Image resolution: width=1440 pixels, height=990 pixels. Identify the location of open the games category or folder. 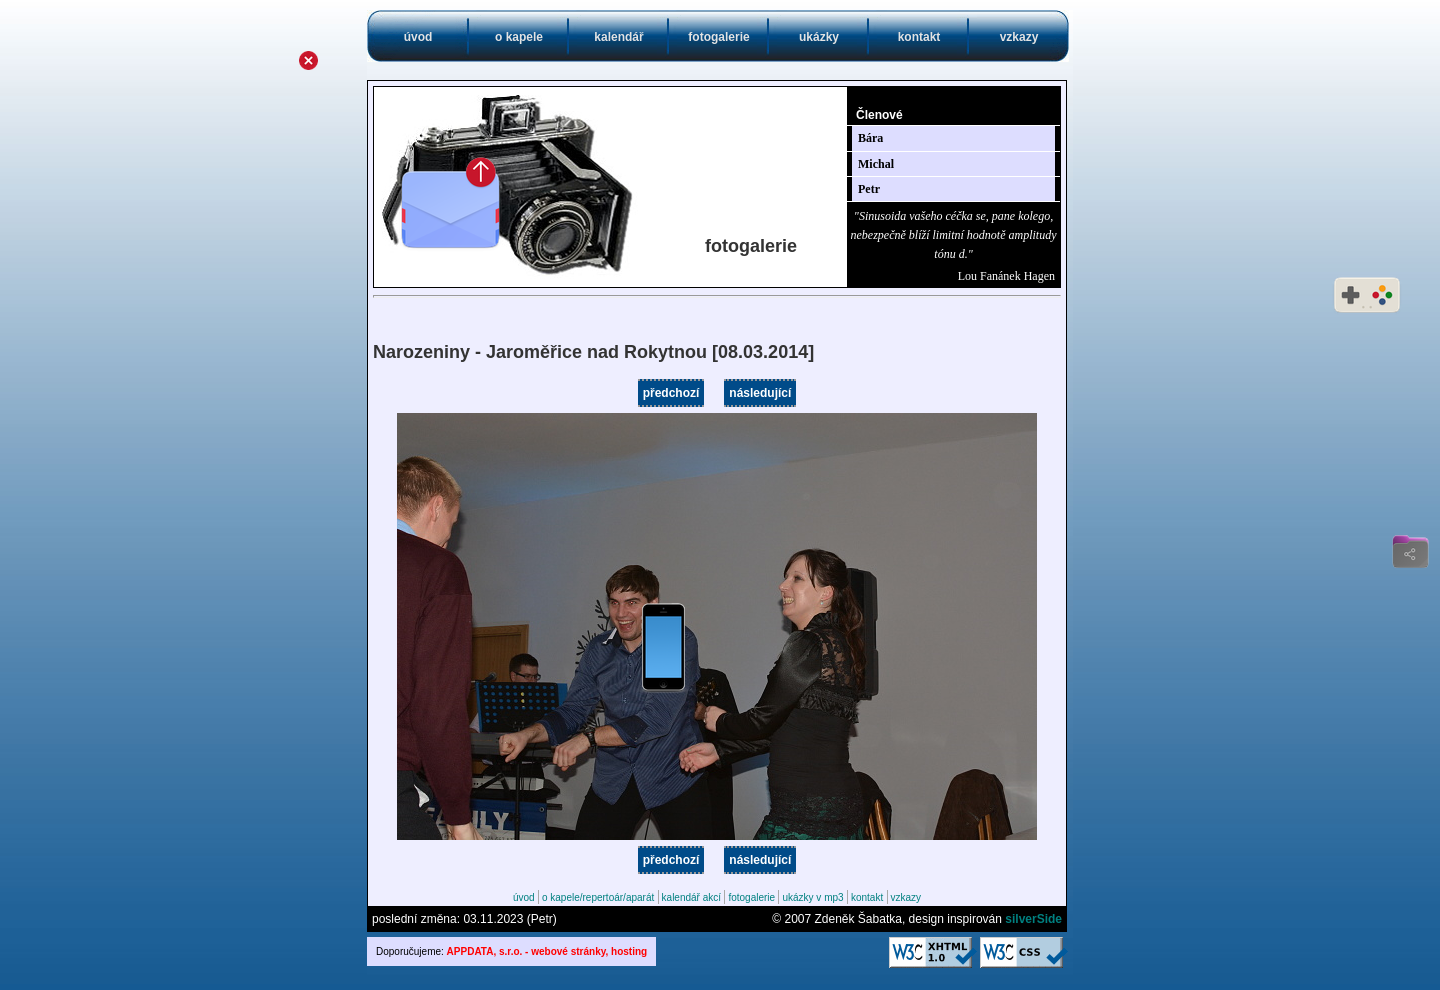
(1367, 295).